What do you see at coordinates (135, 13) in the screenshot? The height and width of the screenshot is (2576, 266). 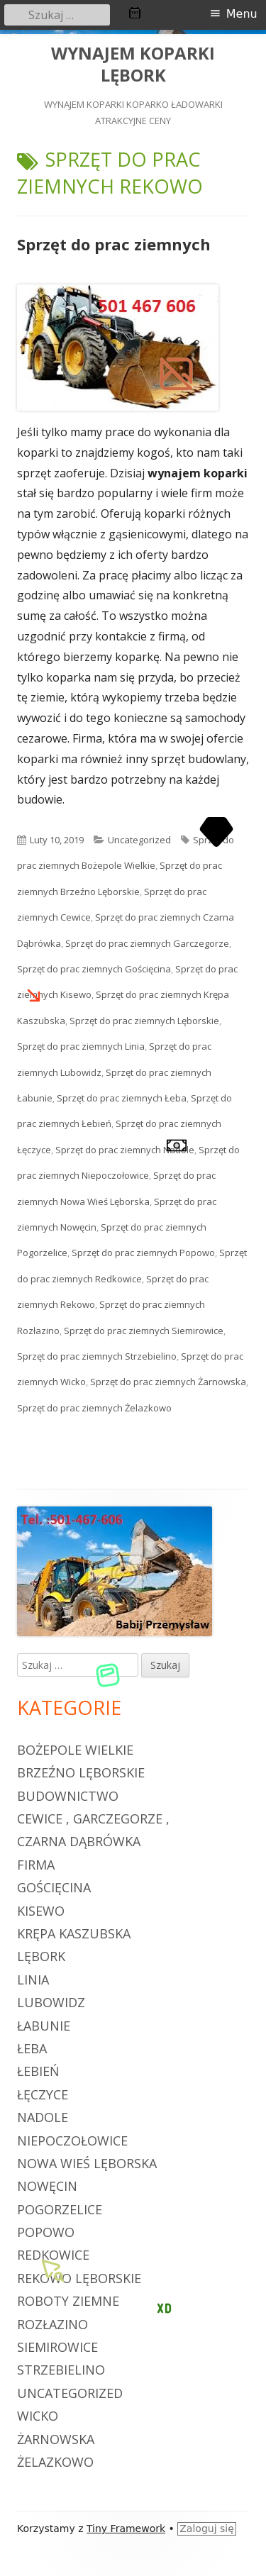 I see `select a date range` at bounding box center [135, 13].